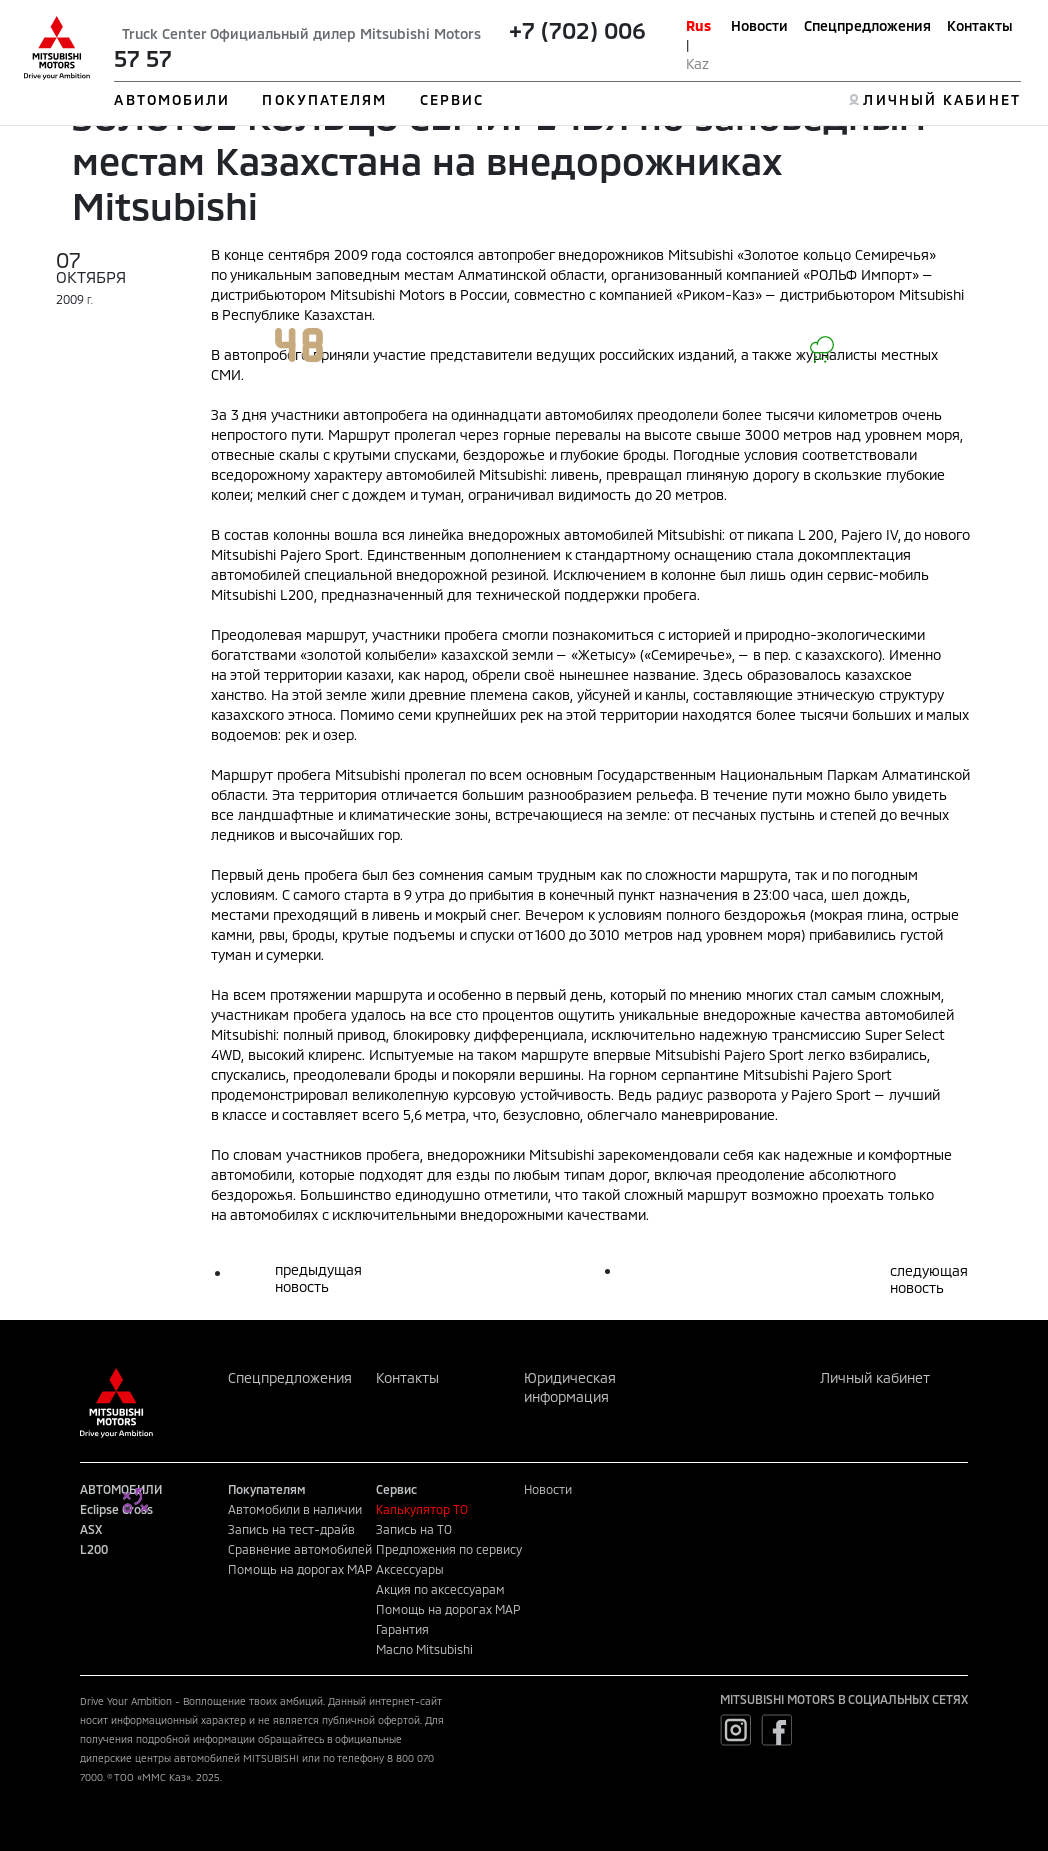 The width and height of the screenshot is (1048, 1851). Describe the element at coordinates (299, 345) in the screenshot. I see `indicates item number 48 in a list or sequence` at that location.